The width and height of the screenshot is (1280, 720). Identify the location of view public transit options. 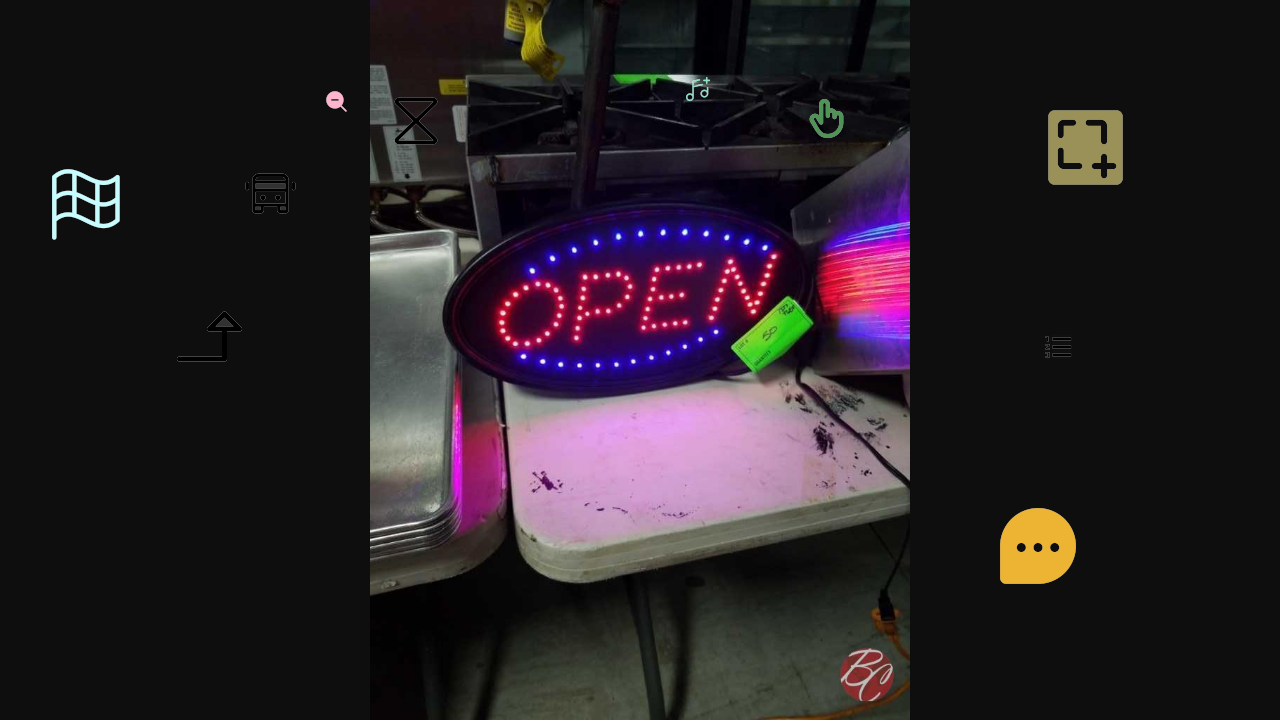
(270, 193).